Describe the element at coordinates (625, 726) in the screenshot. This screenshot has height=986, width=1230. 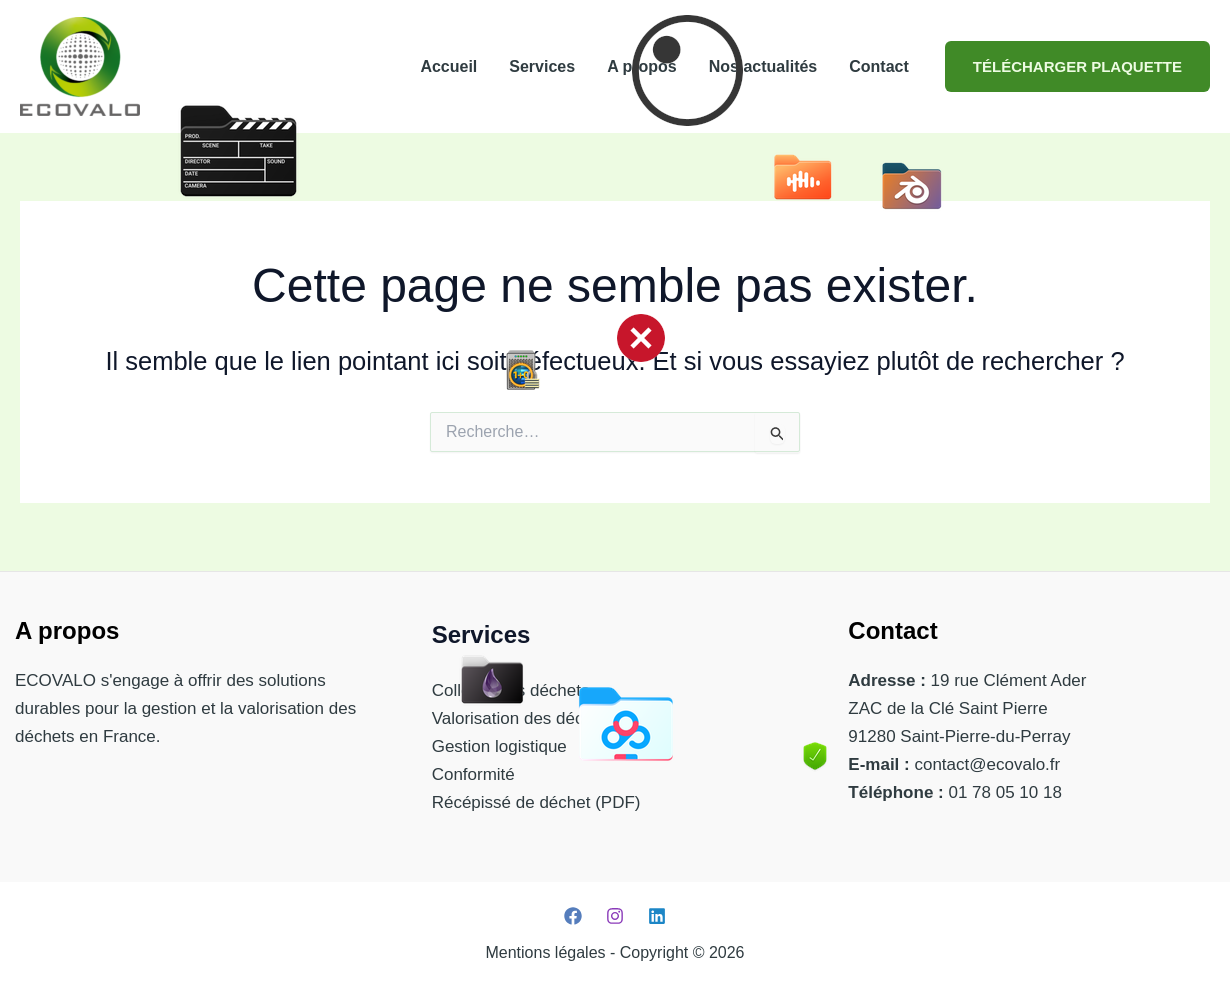
I see `open Baidu Netdisk cloud storage folder` at that location.